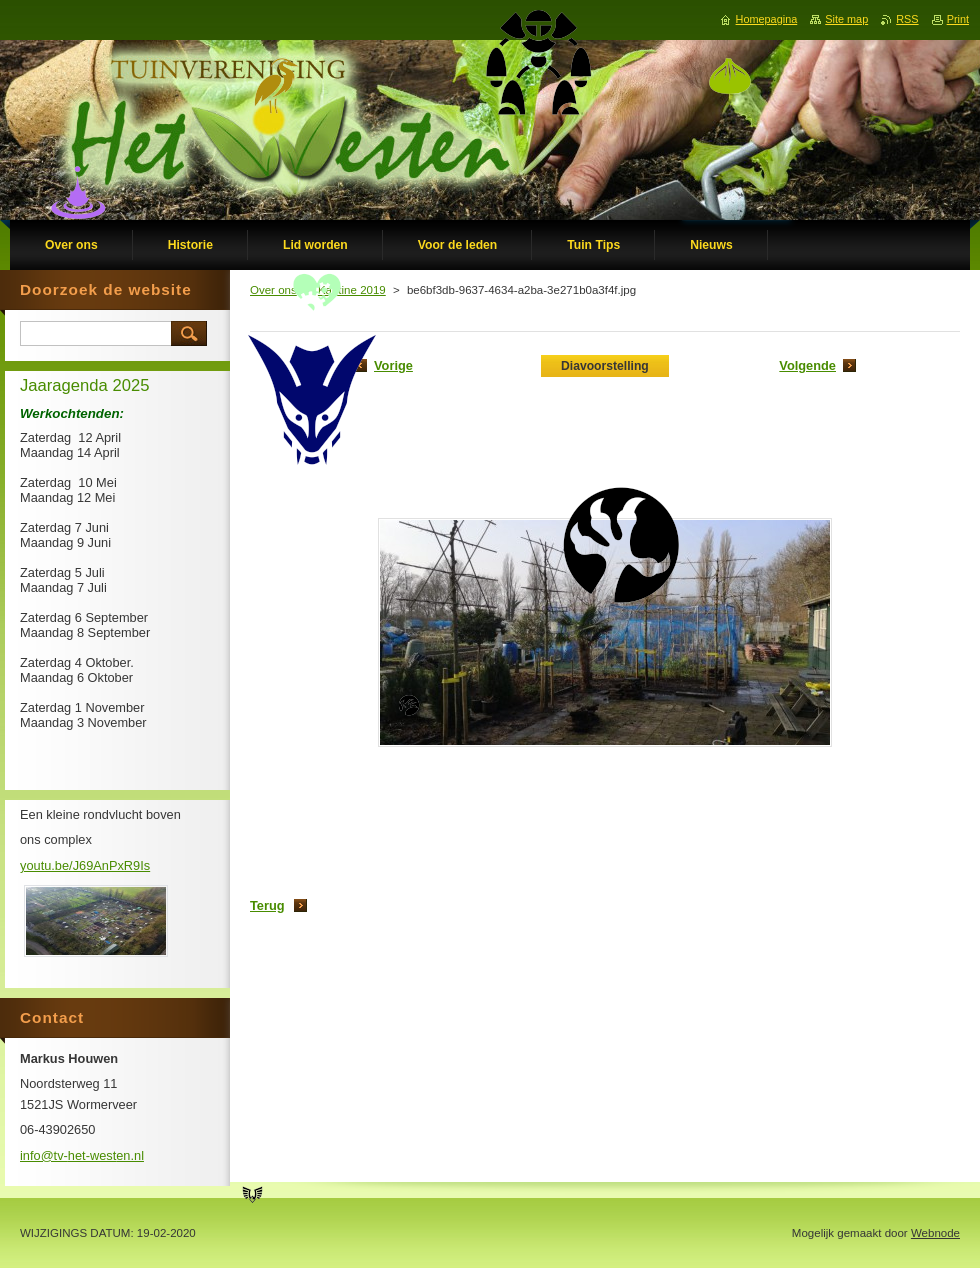 Image resolution: width=980 pixels, height=1268 pixels. Describe the element at coordinates (277, 85) in the screenshot. I see `heron bird icon for wildlife or nature category` at that location.